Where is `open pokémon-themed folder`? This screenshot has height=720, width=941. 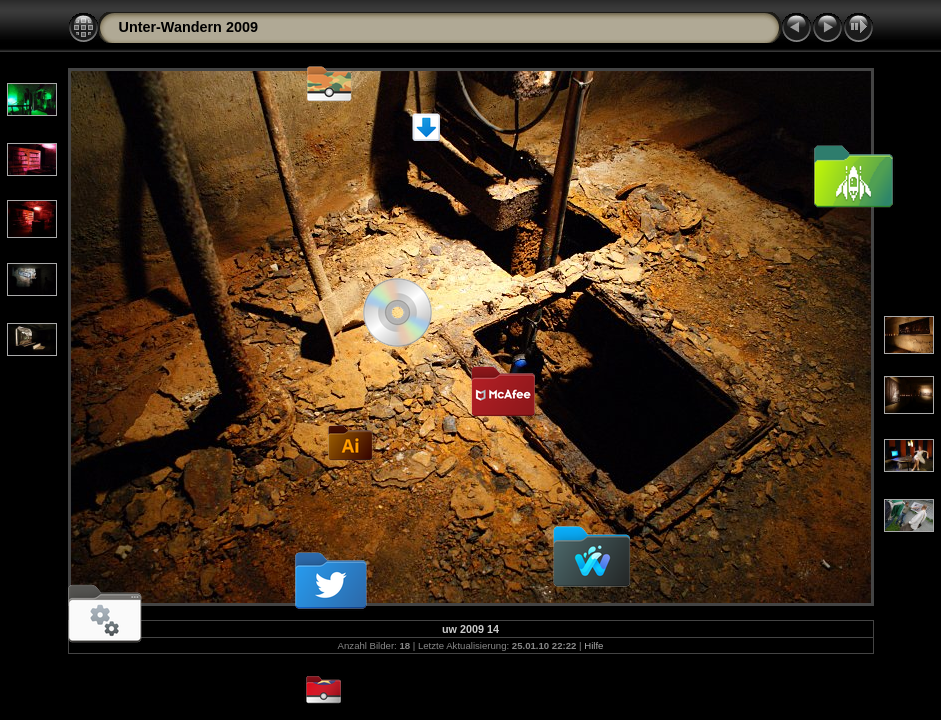 open pokémon-themed folder is located at coordinates (323, 690).